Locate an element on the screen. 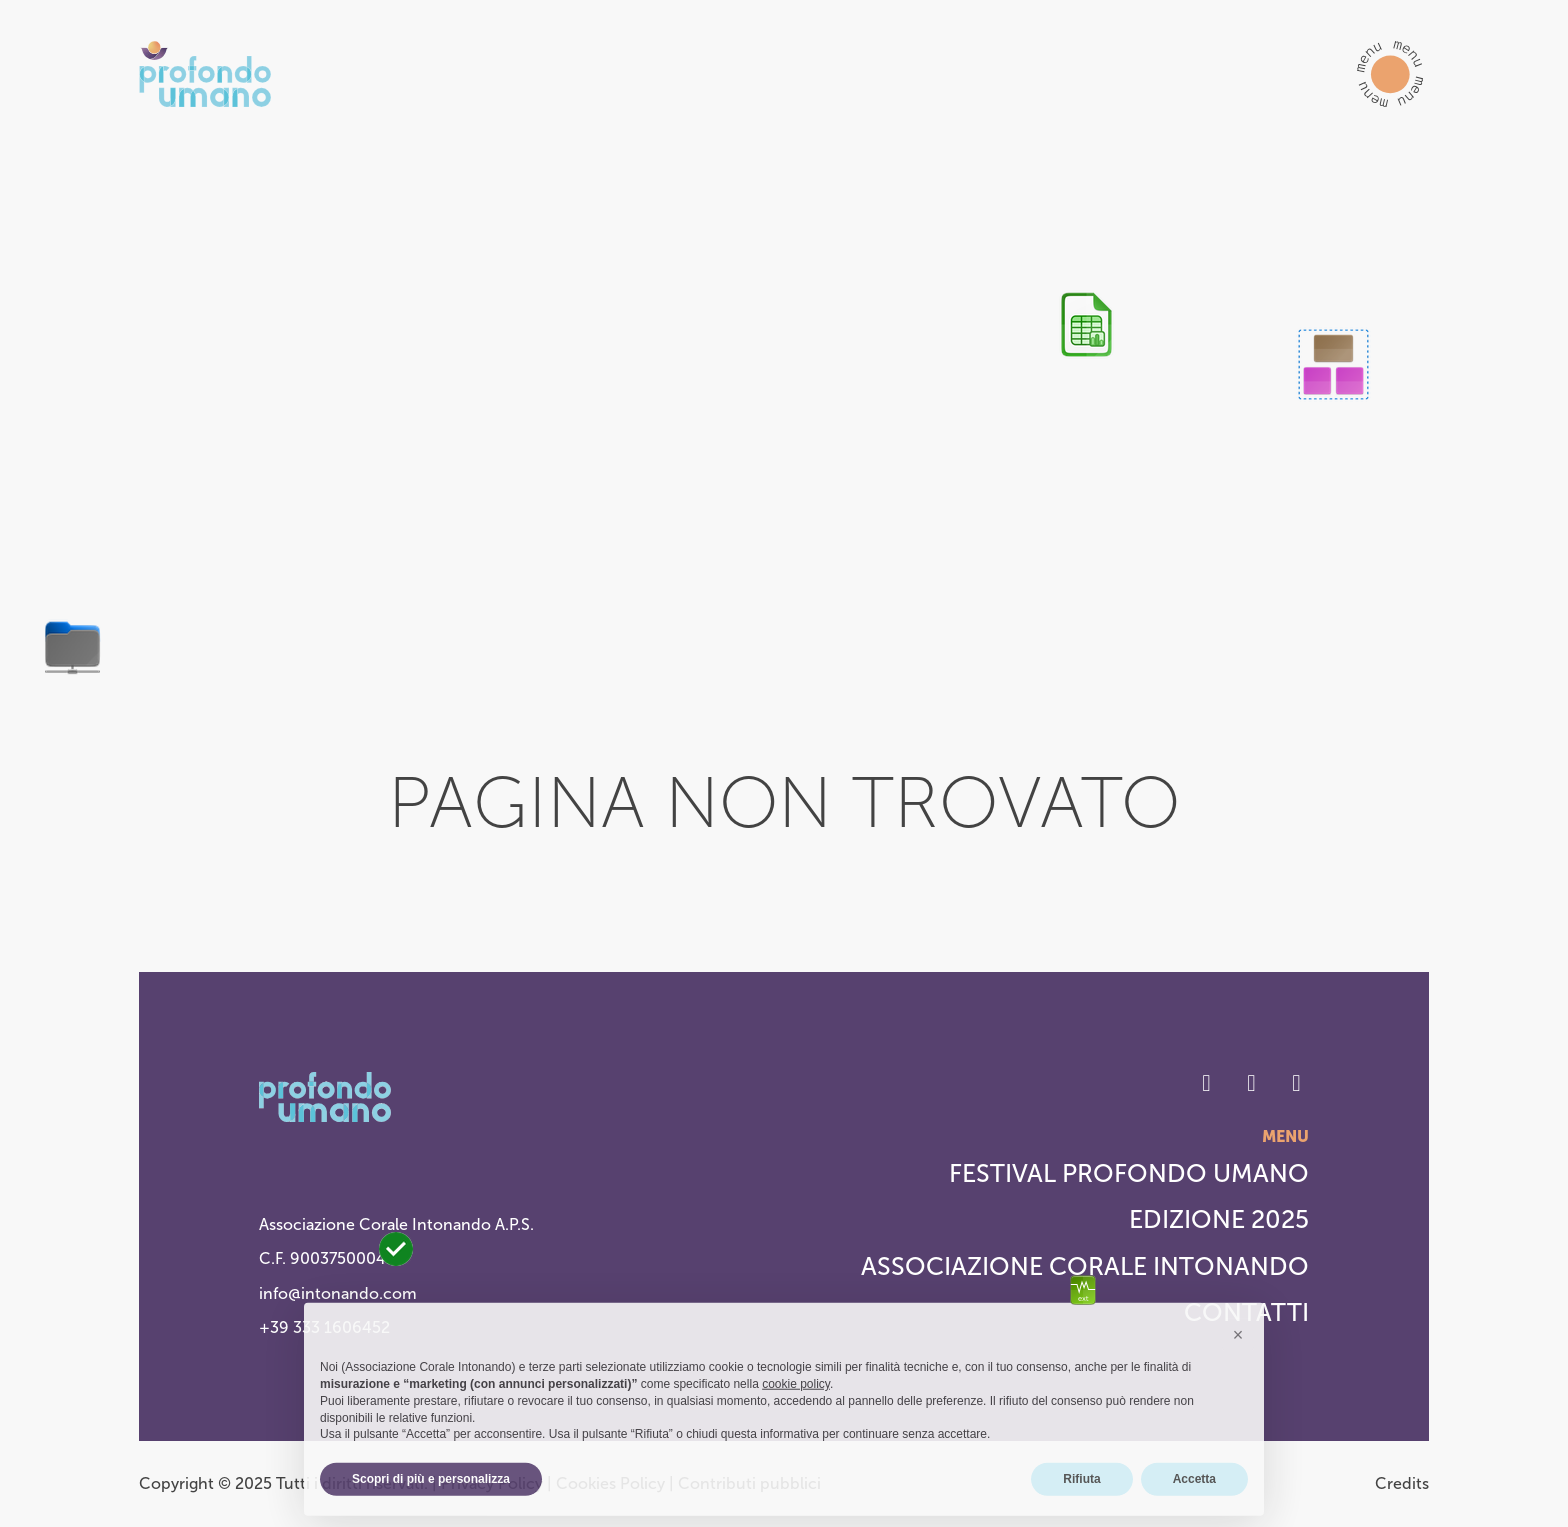  libreoffice calc spreadsheet template file is located at coordinates (1086, 324).